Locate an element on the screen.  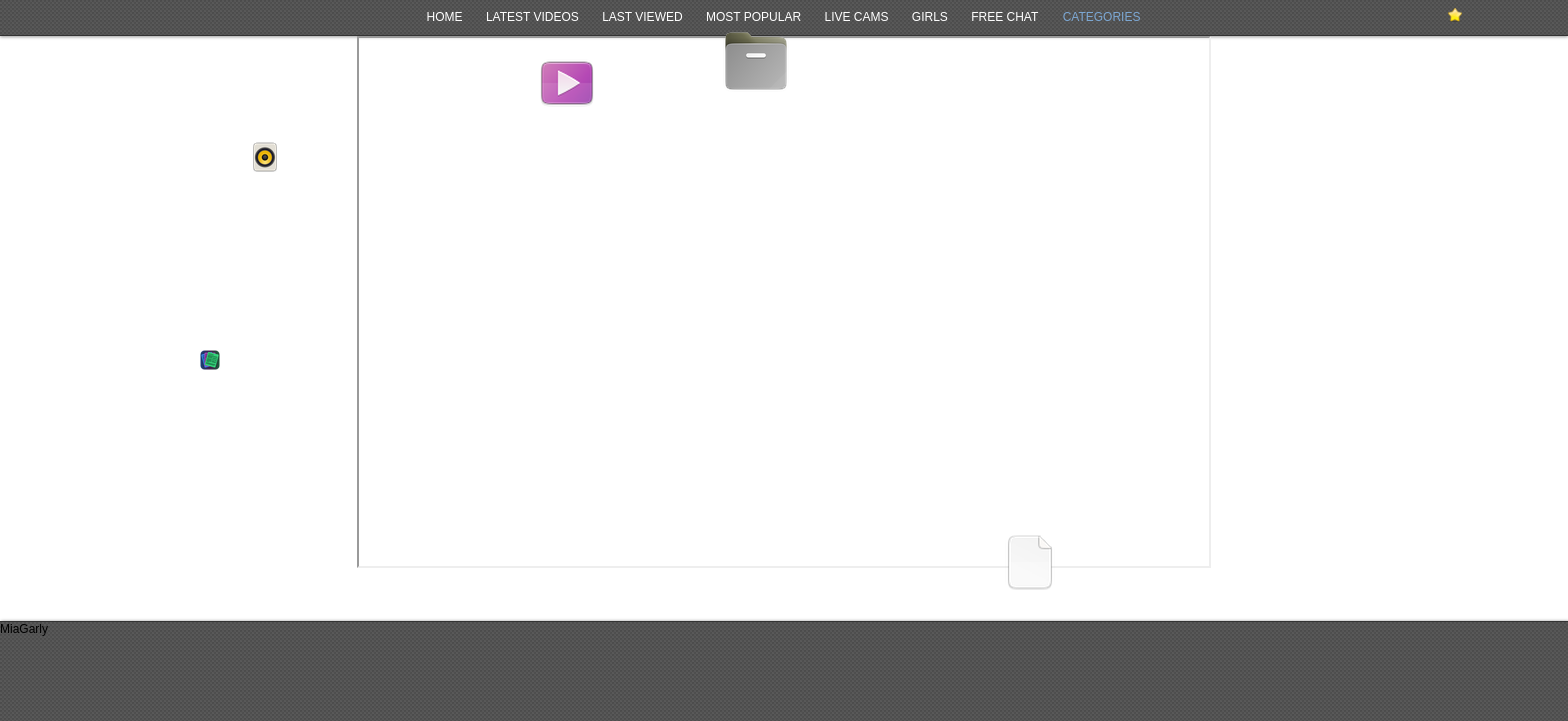
preview a text file before opening is located at coordinates (1030, 562).